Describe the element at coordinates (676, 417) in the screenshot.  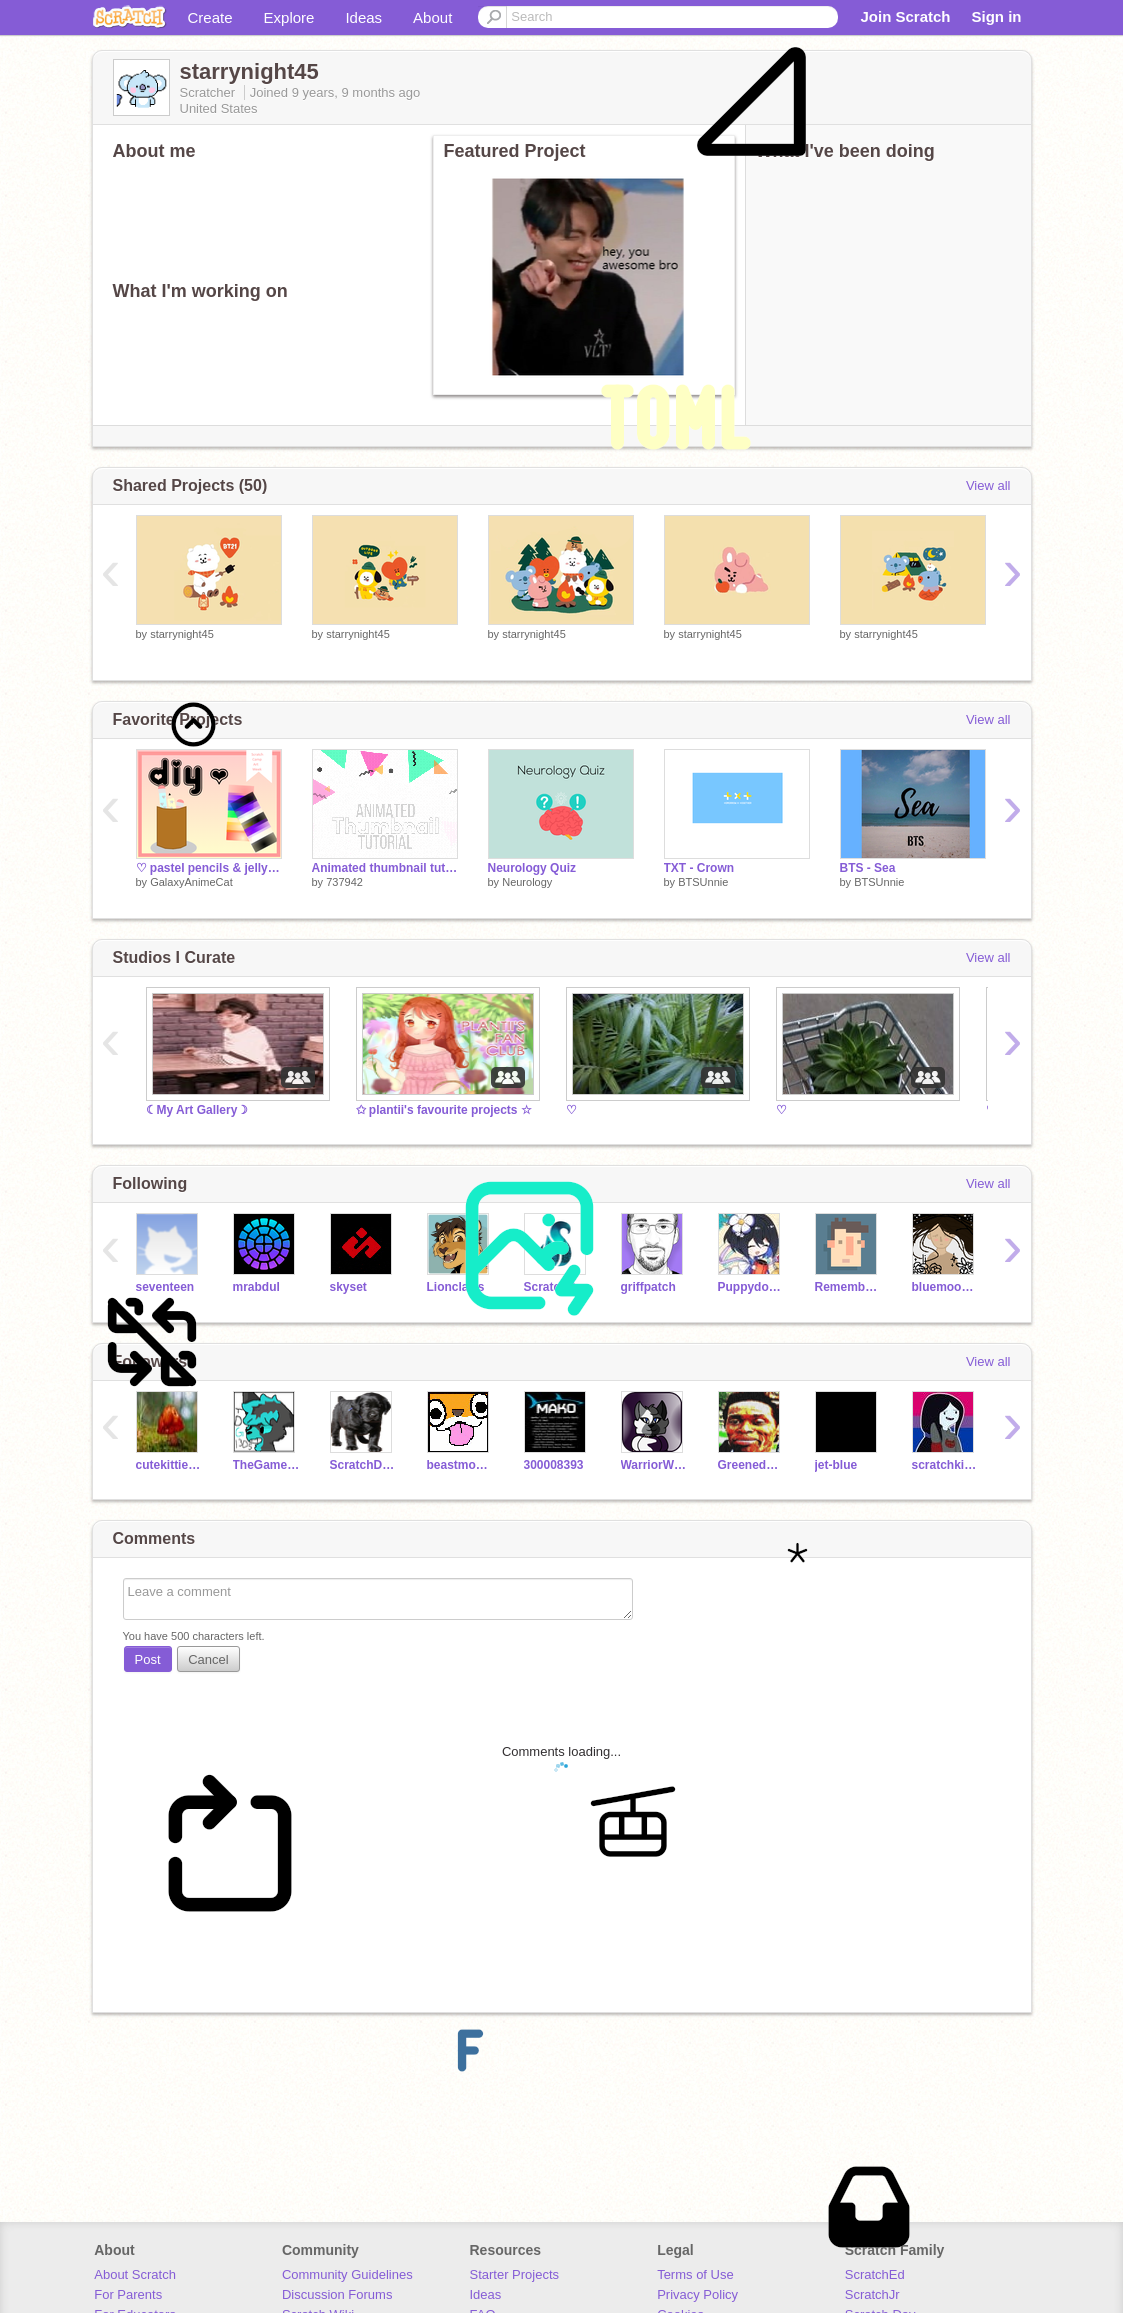
I see `indicates a TOML configuration file` at that location.